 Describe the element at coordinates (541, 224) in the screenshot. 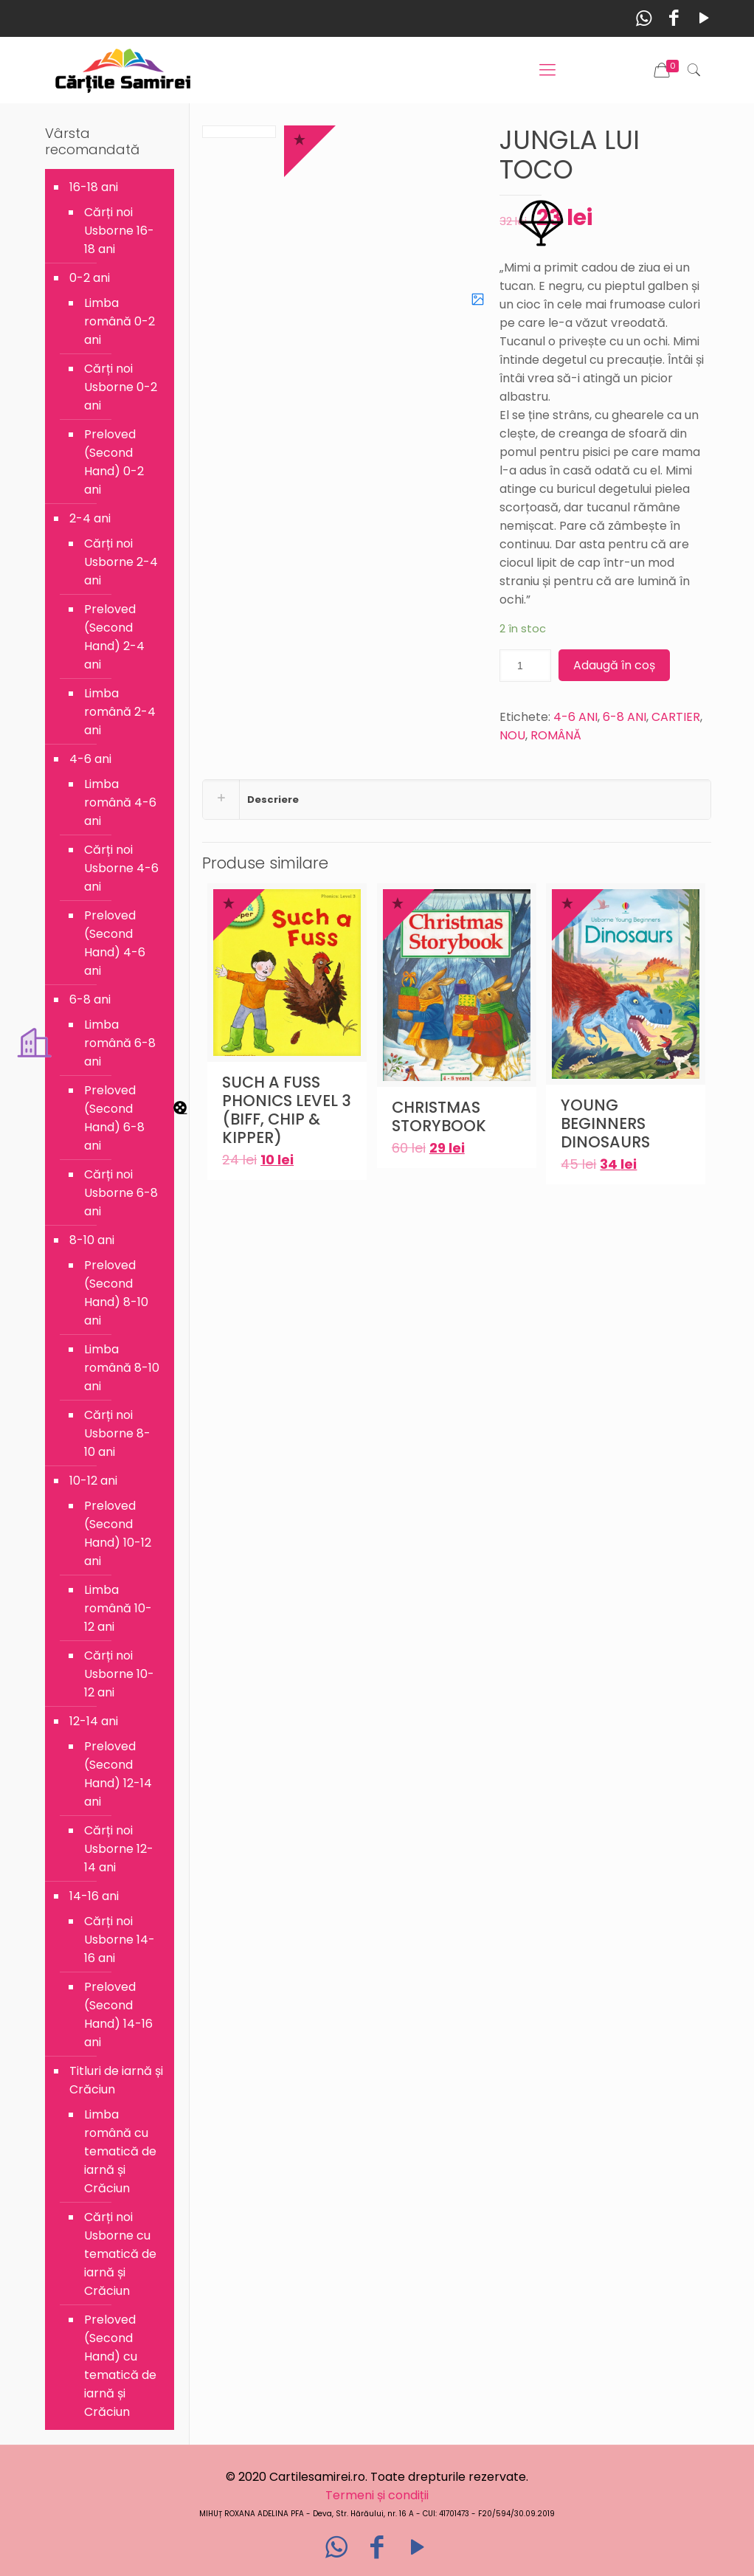

I see `access airdrop or file drop feature` at that location.